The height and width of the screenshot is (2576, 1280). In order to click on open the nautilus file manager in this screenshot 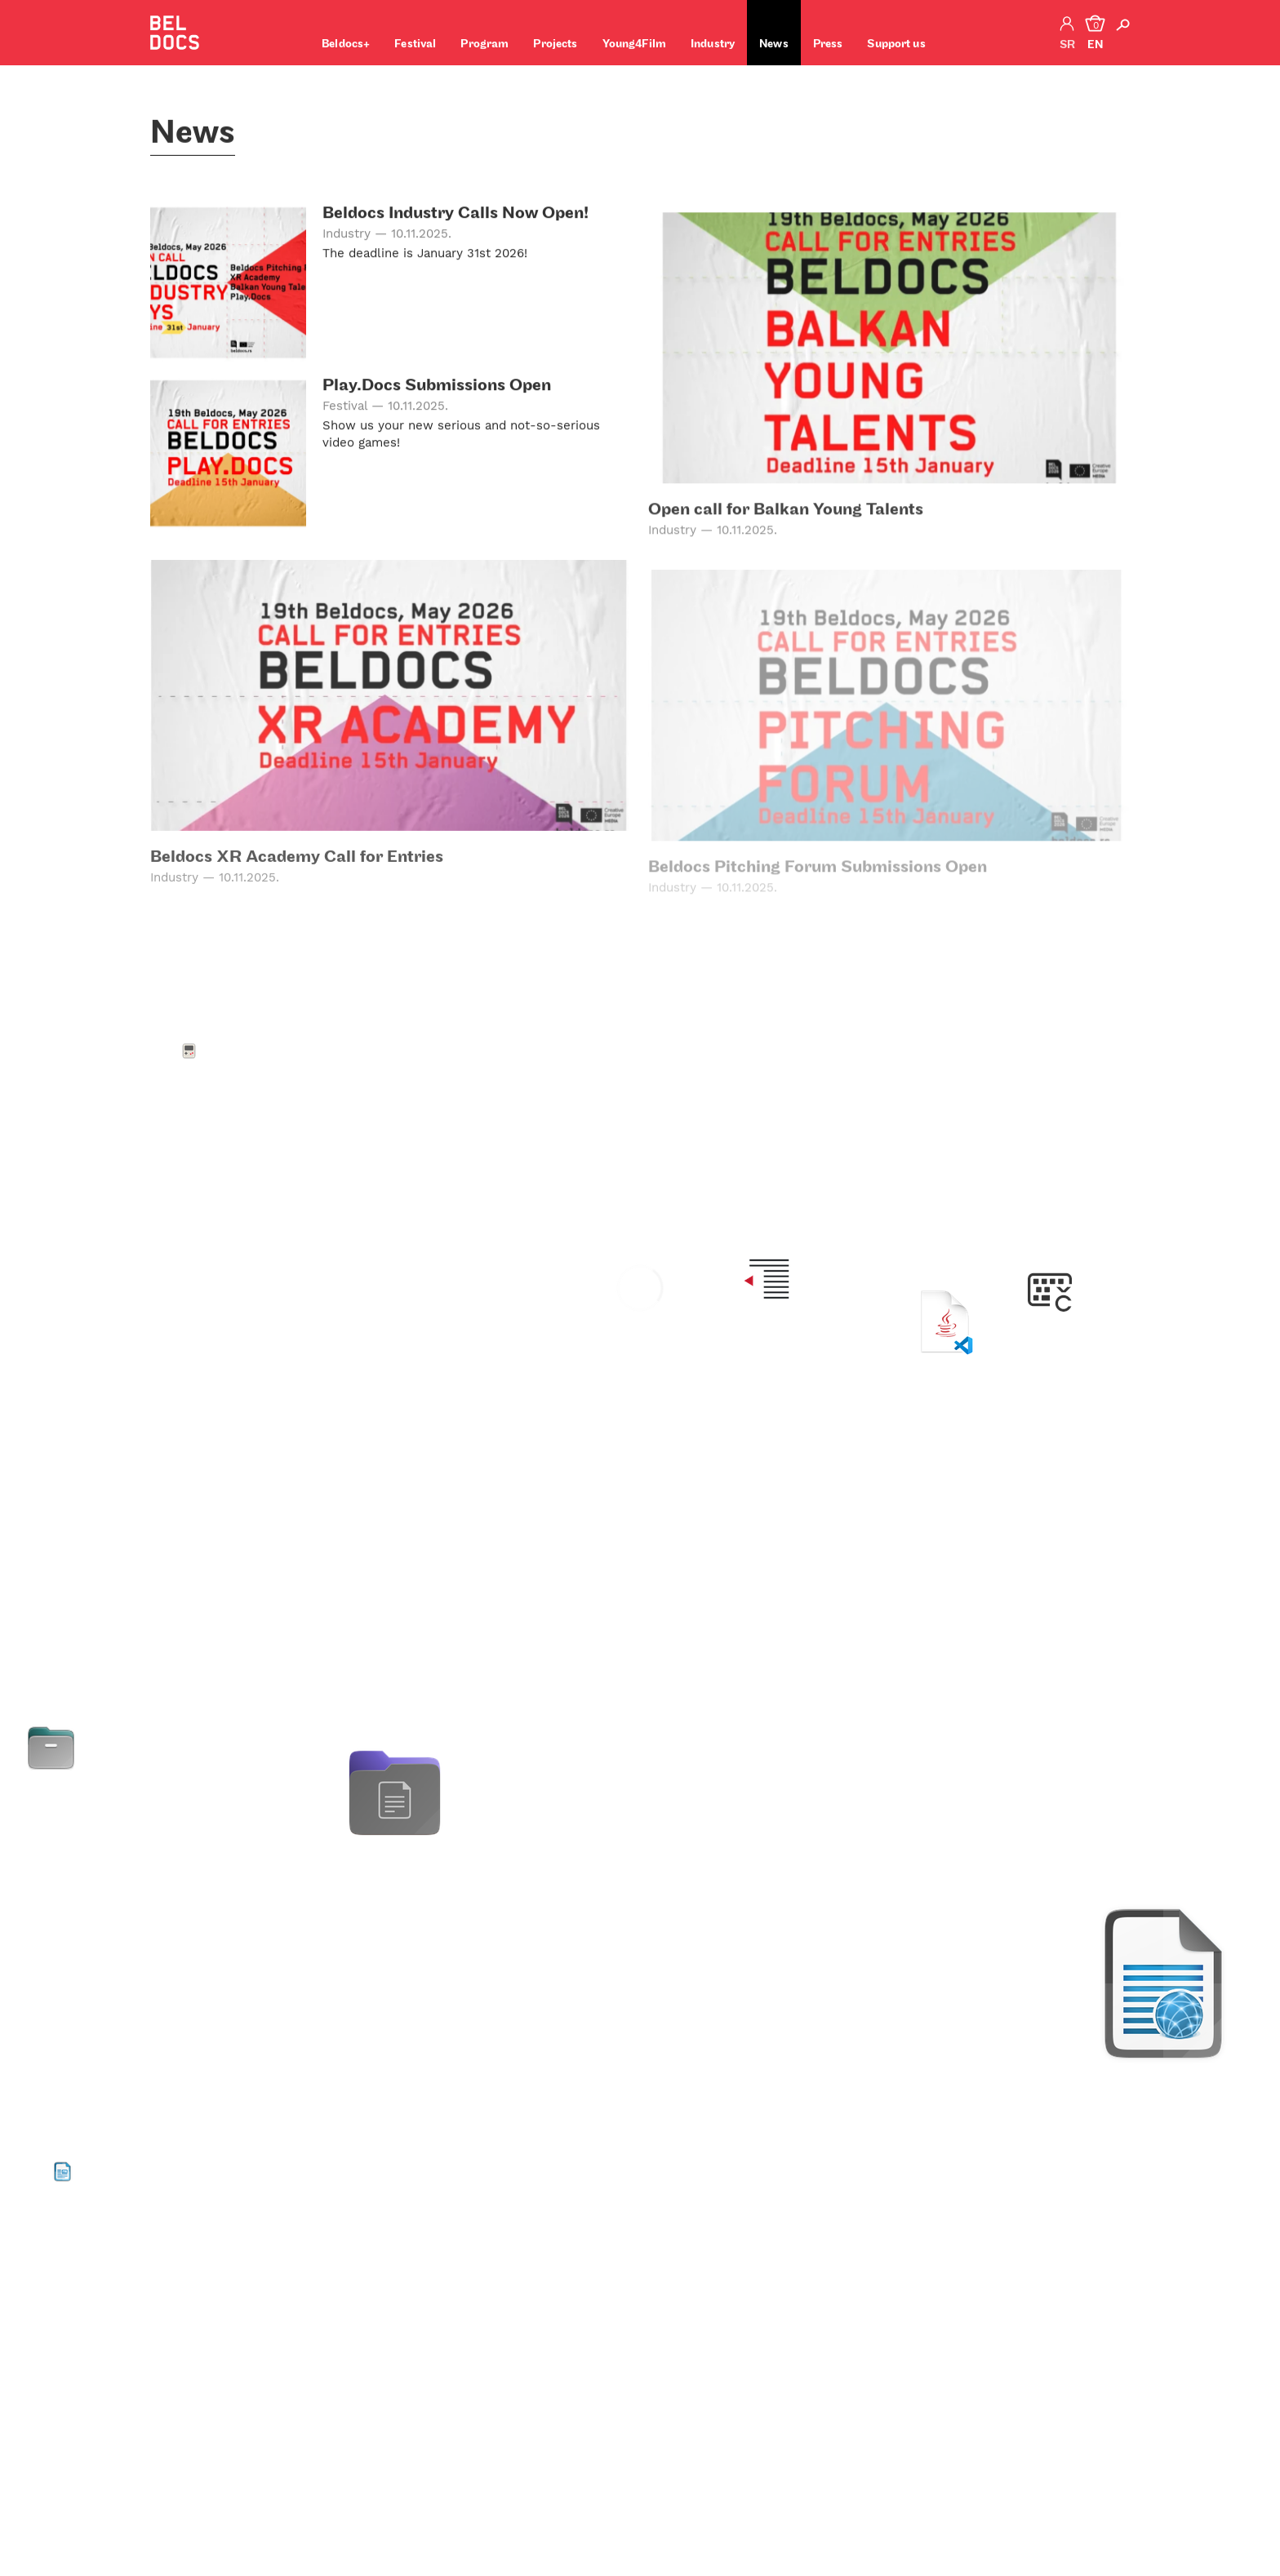, I will do `click(51, 1748)`.